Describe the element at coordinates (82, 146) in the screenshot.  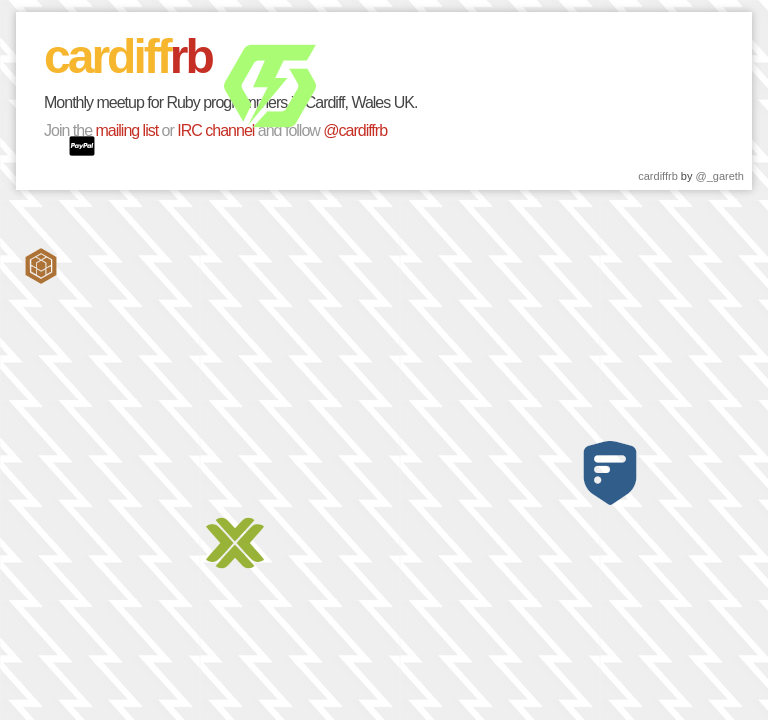
I see `pay with PayPal` at that location.